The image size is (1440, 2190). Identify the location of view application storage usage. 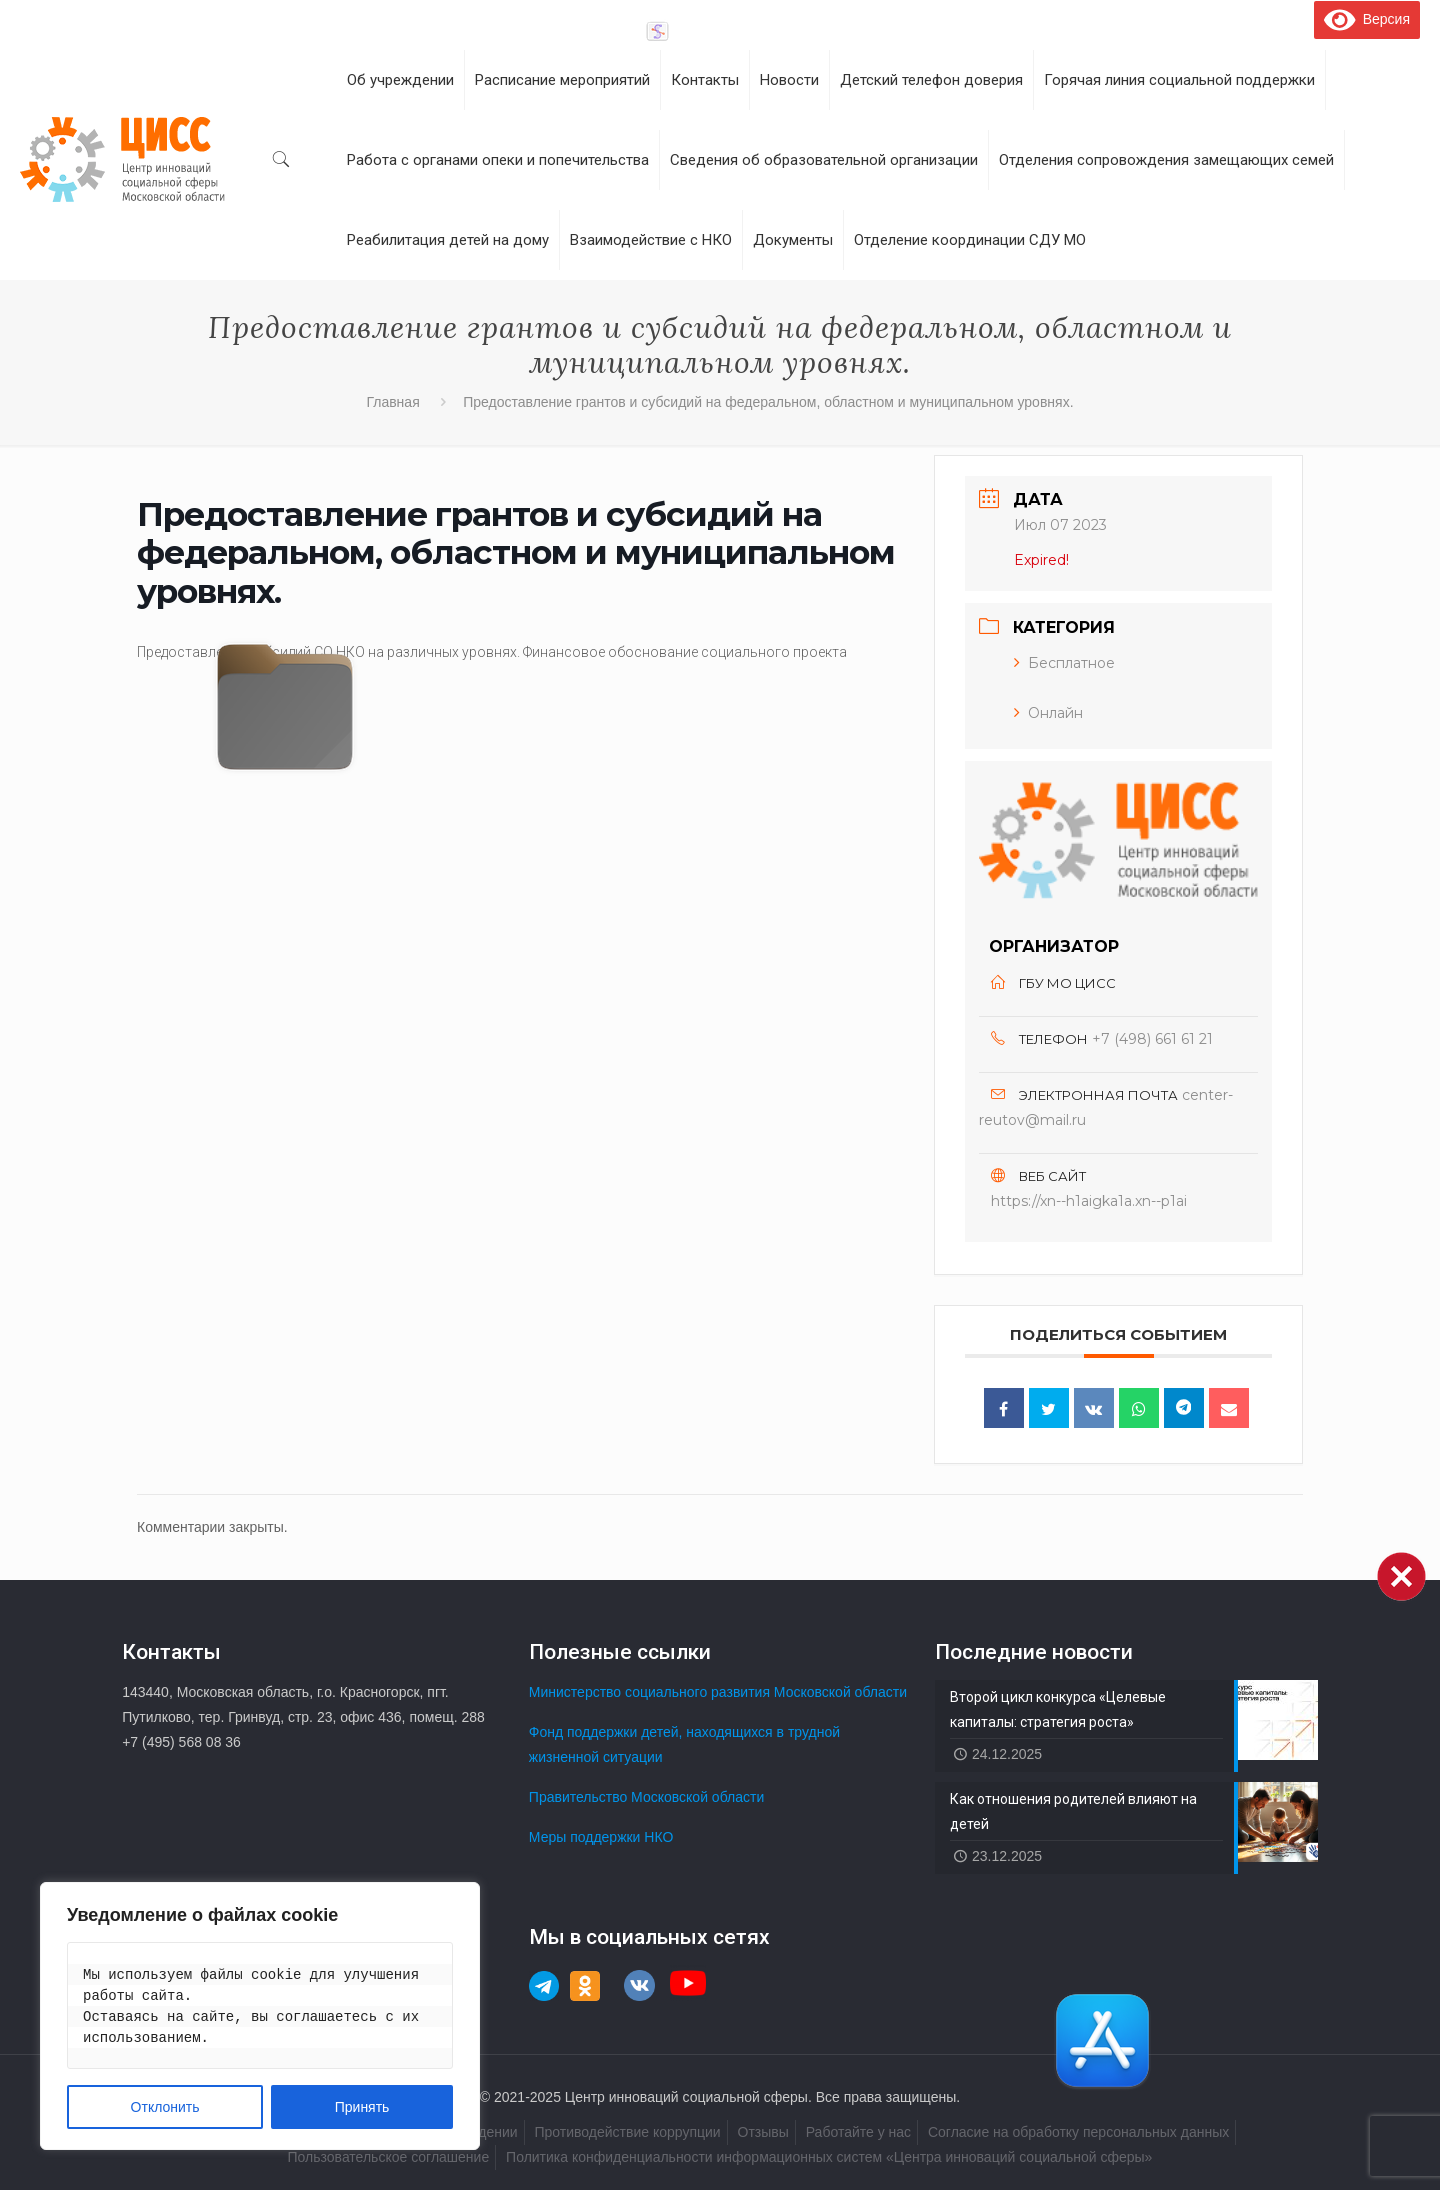
(1102, 2040).